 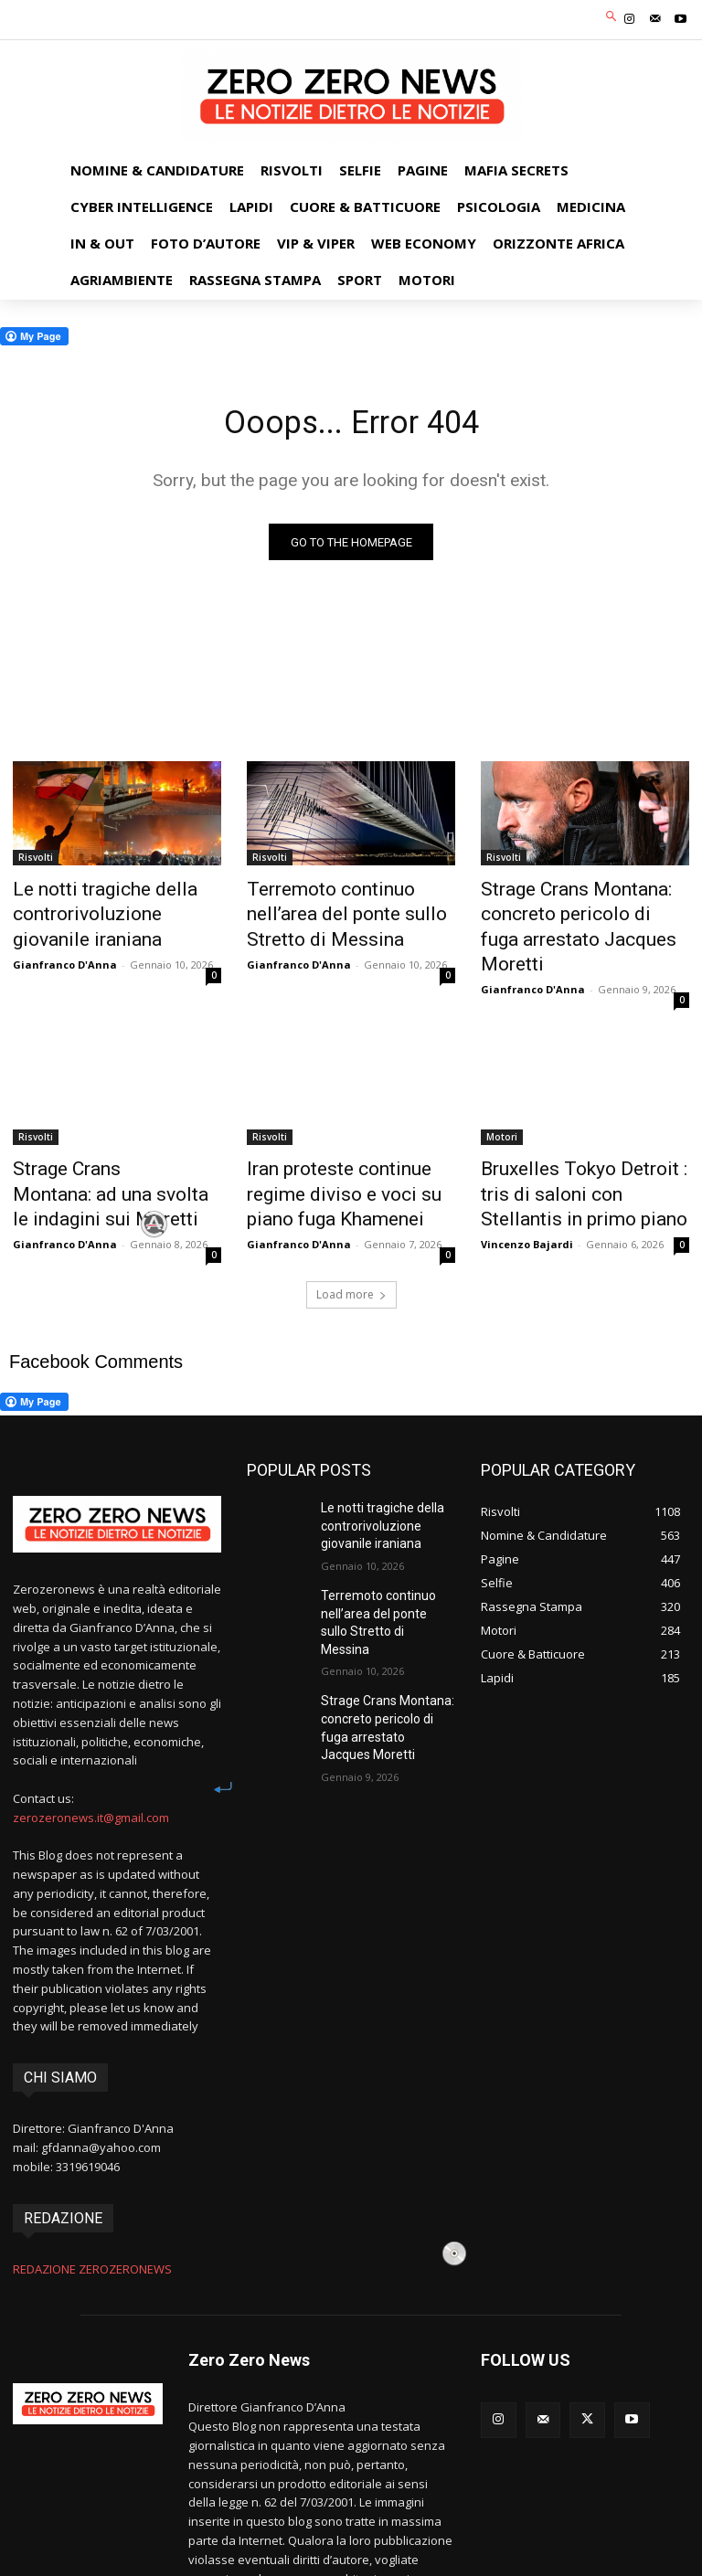 I want to click on indicates a DVD-R disc drive or media, so click(x=454, y=2253).